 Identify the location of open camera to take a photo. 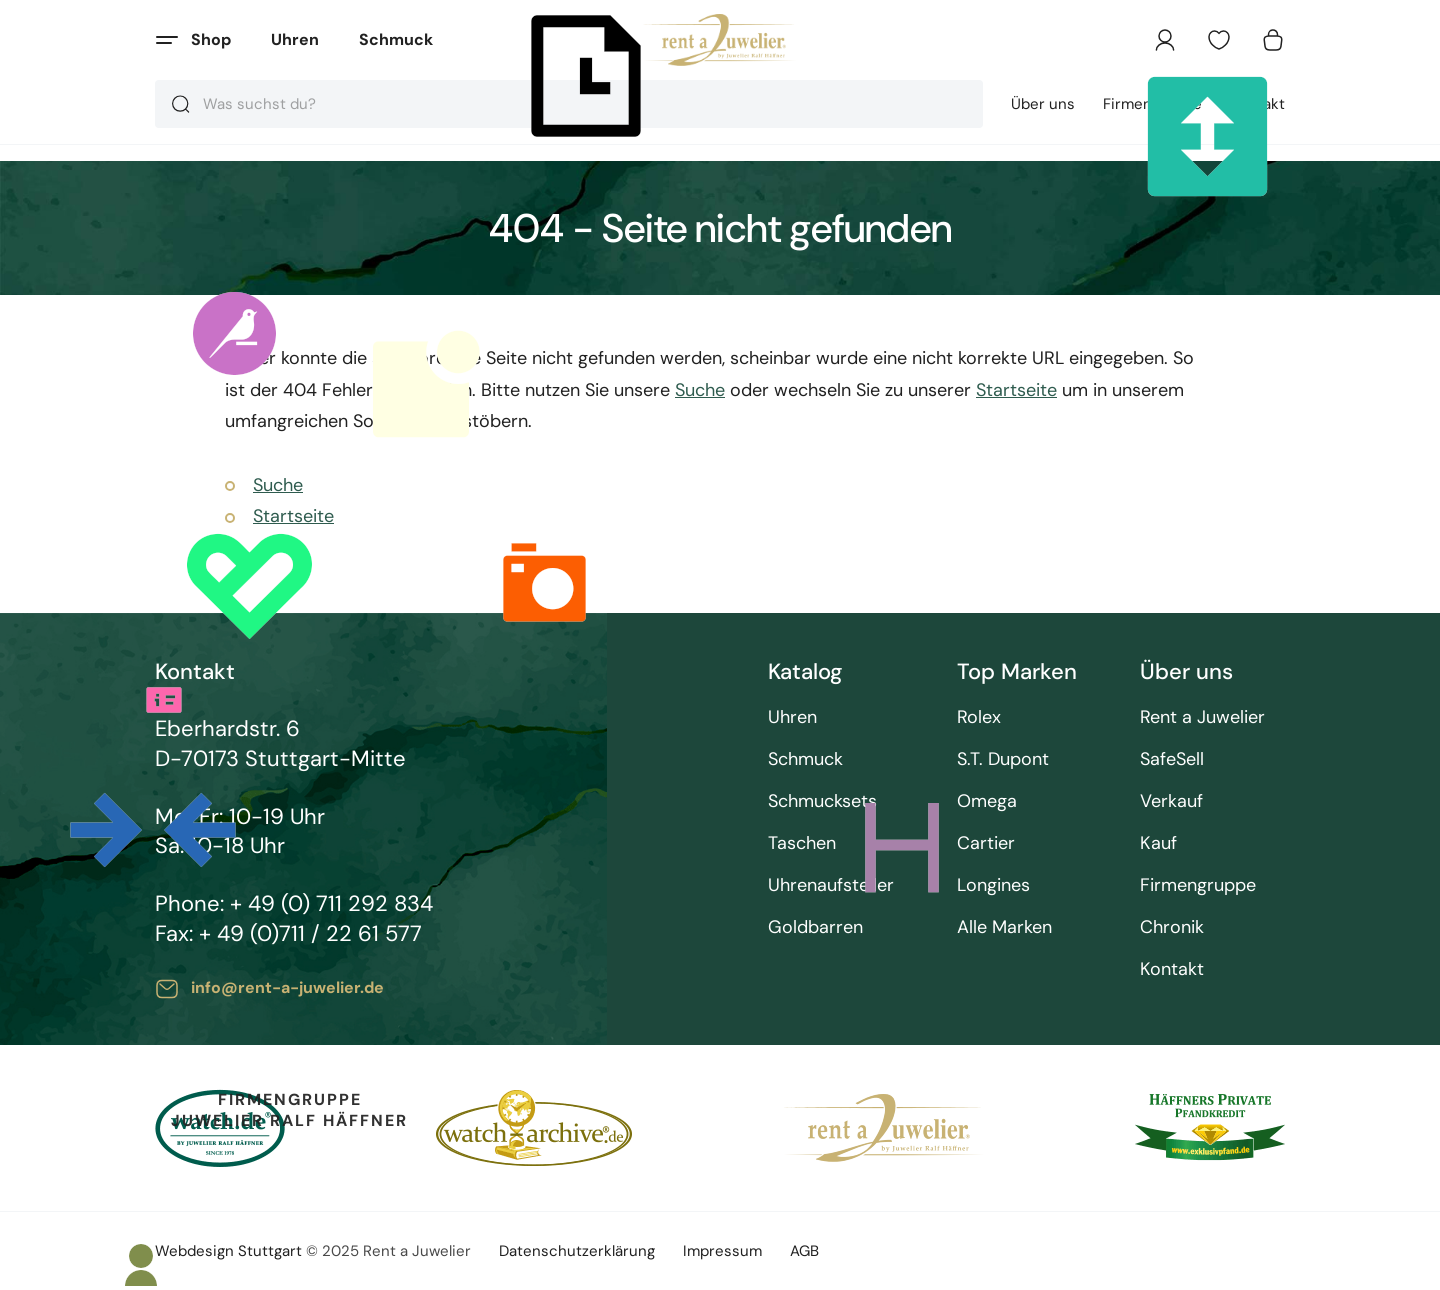
(544, 584).